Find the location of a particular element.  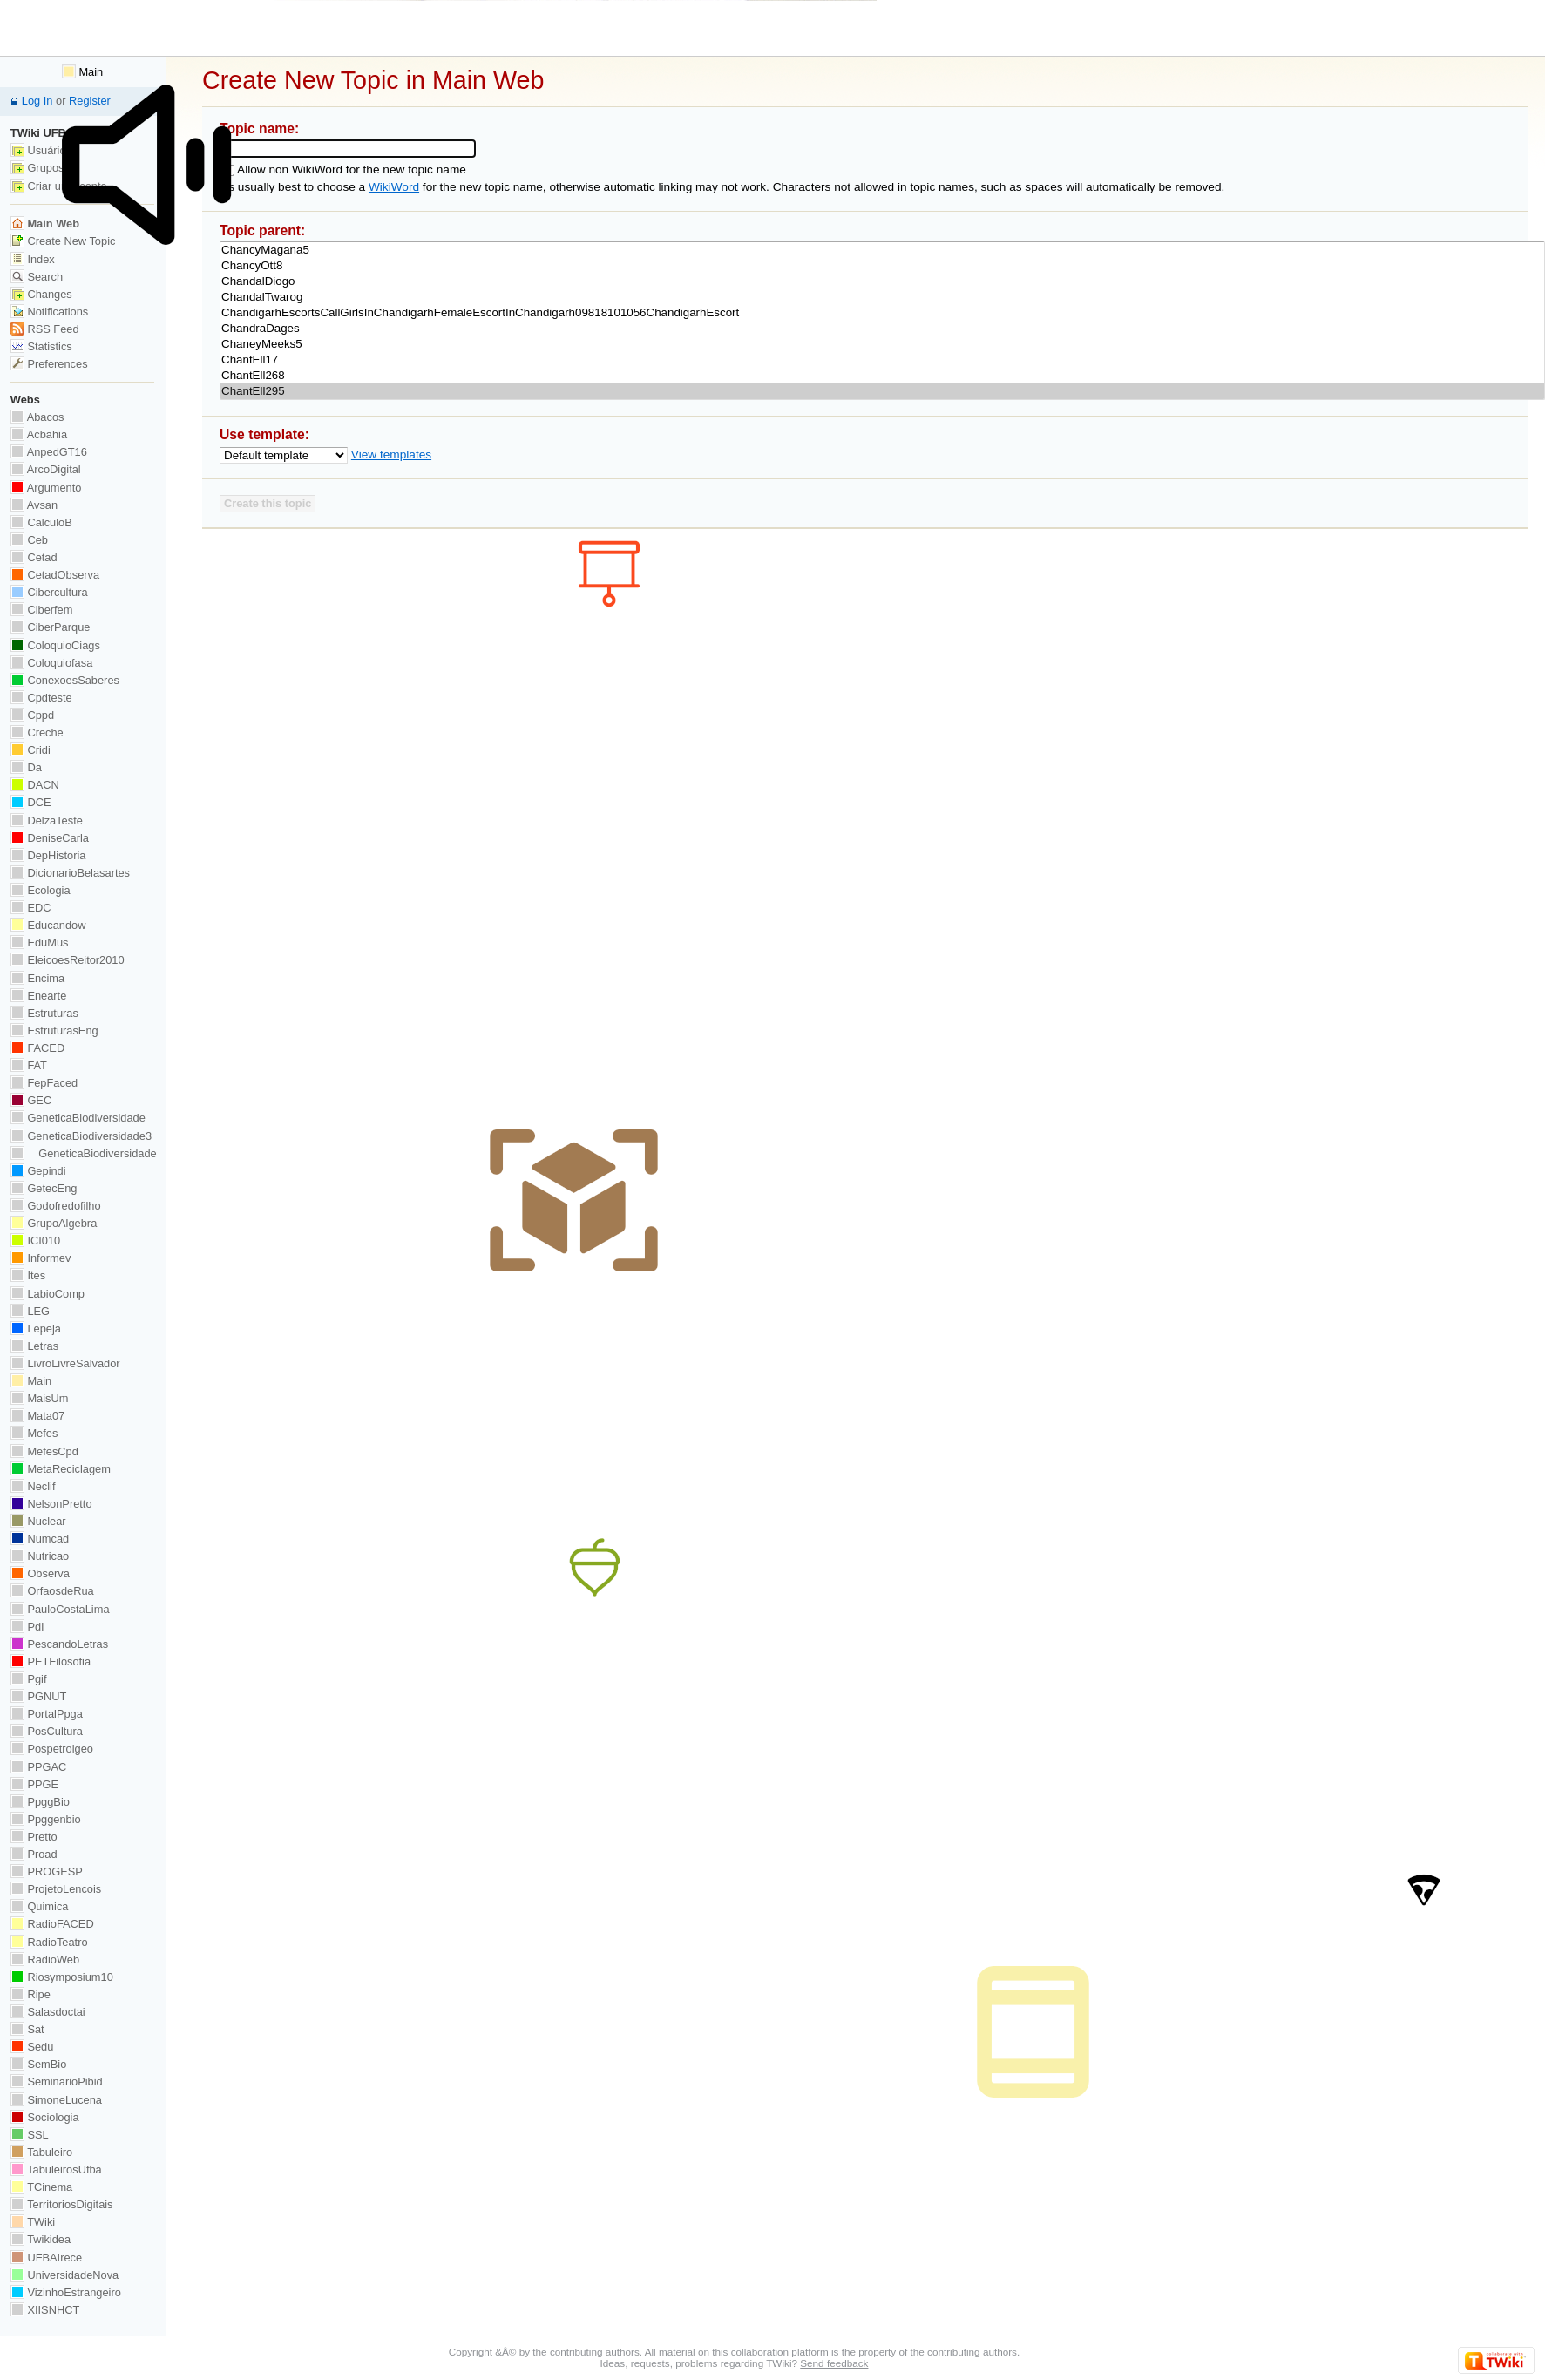

scan or capture a 3D object is located at coordinates (573, 1200).